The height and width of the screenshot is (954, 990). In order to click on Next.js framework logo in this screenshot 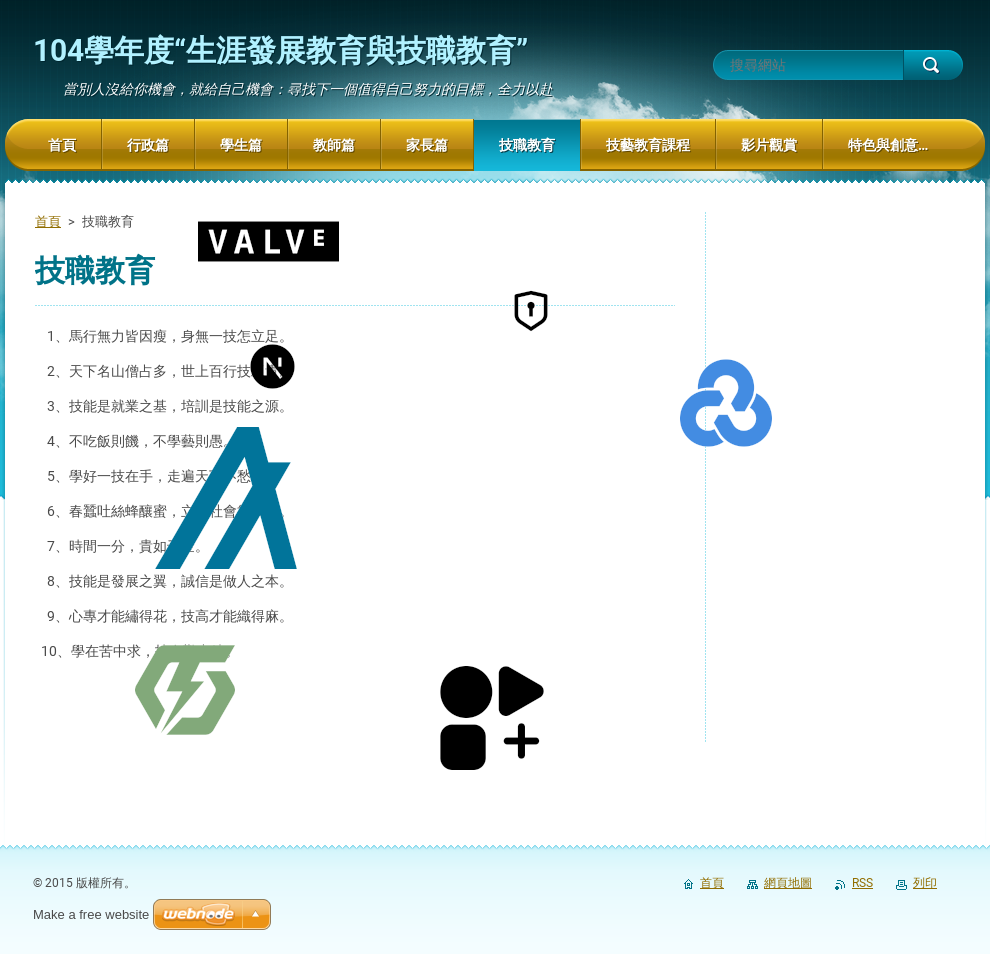, I will do `click(272, 366)`.